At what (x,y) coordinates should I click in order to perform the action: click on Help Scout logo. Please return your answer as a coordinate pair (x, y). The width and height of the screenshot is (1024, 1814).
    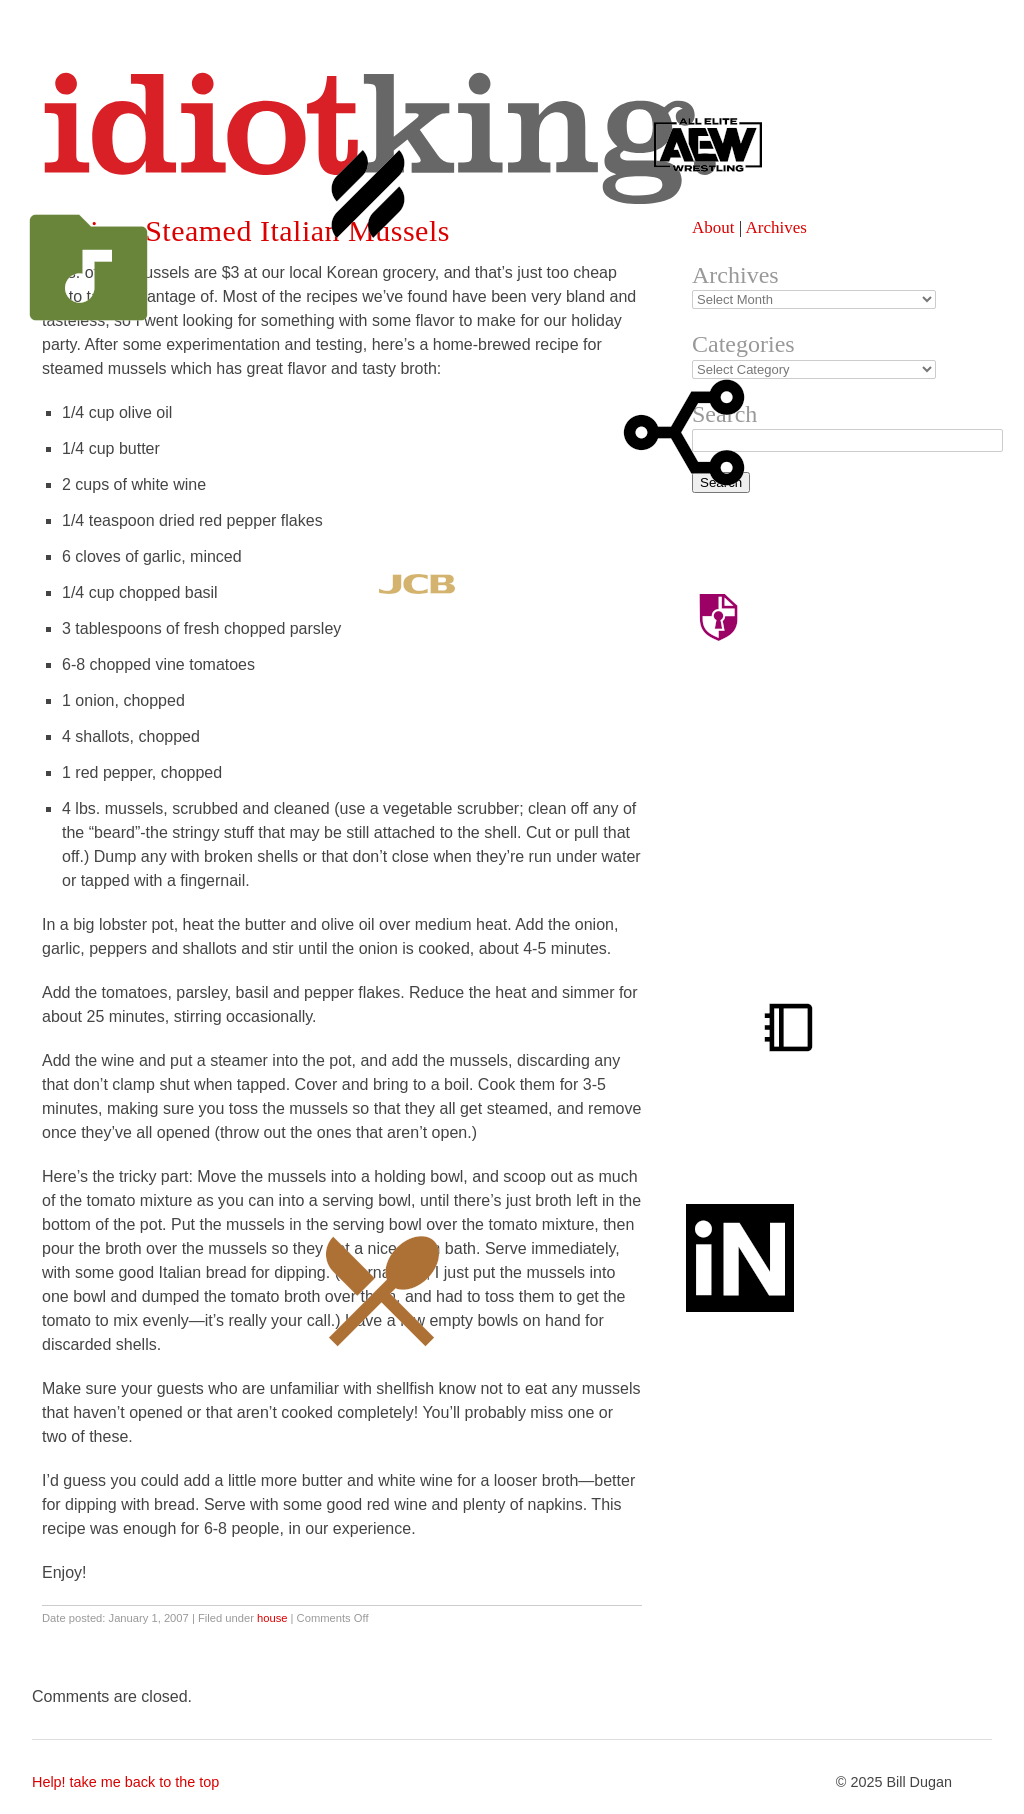
    Looking at the image, I should click on (368, 194).